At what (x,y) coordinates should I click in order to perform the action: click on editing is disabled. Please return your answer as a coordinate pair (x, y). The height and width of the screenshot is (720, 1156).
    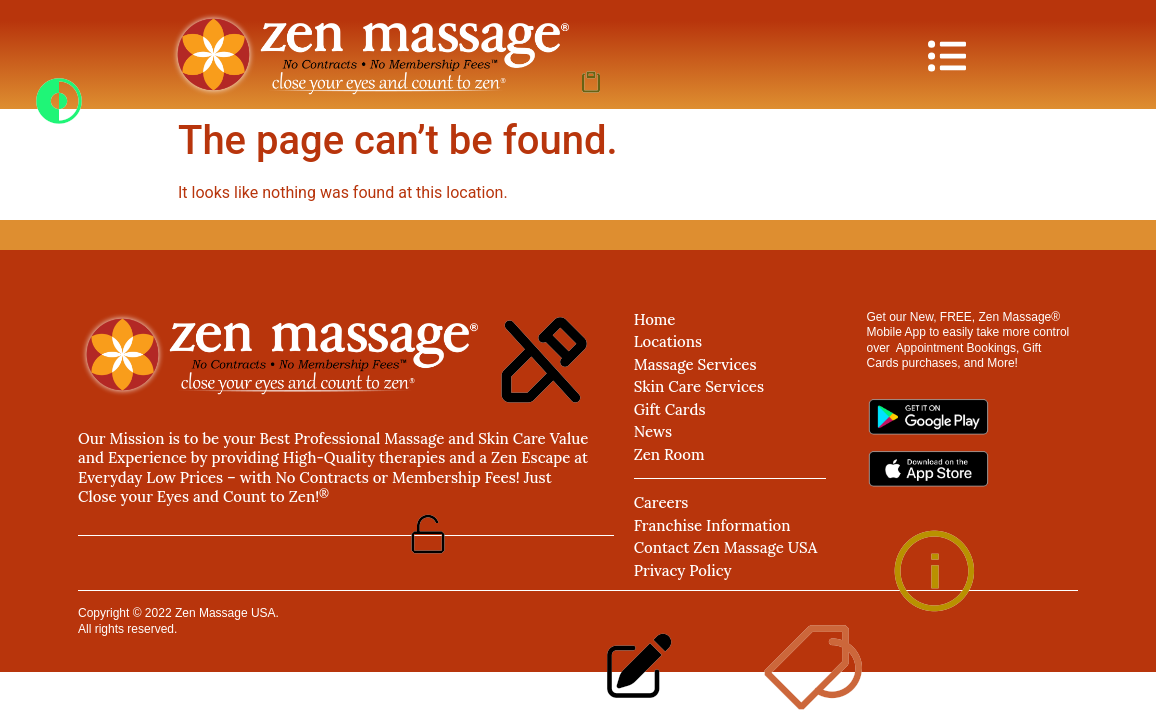
    Looking at the image, I should click on (542, 361).